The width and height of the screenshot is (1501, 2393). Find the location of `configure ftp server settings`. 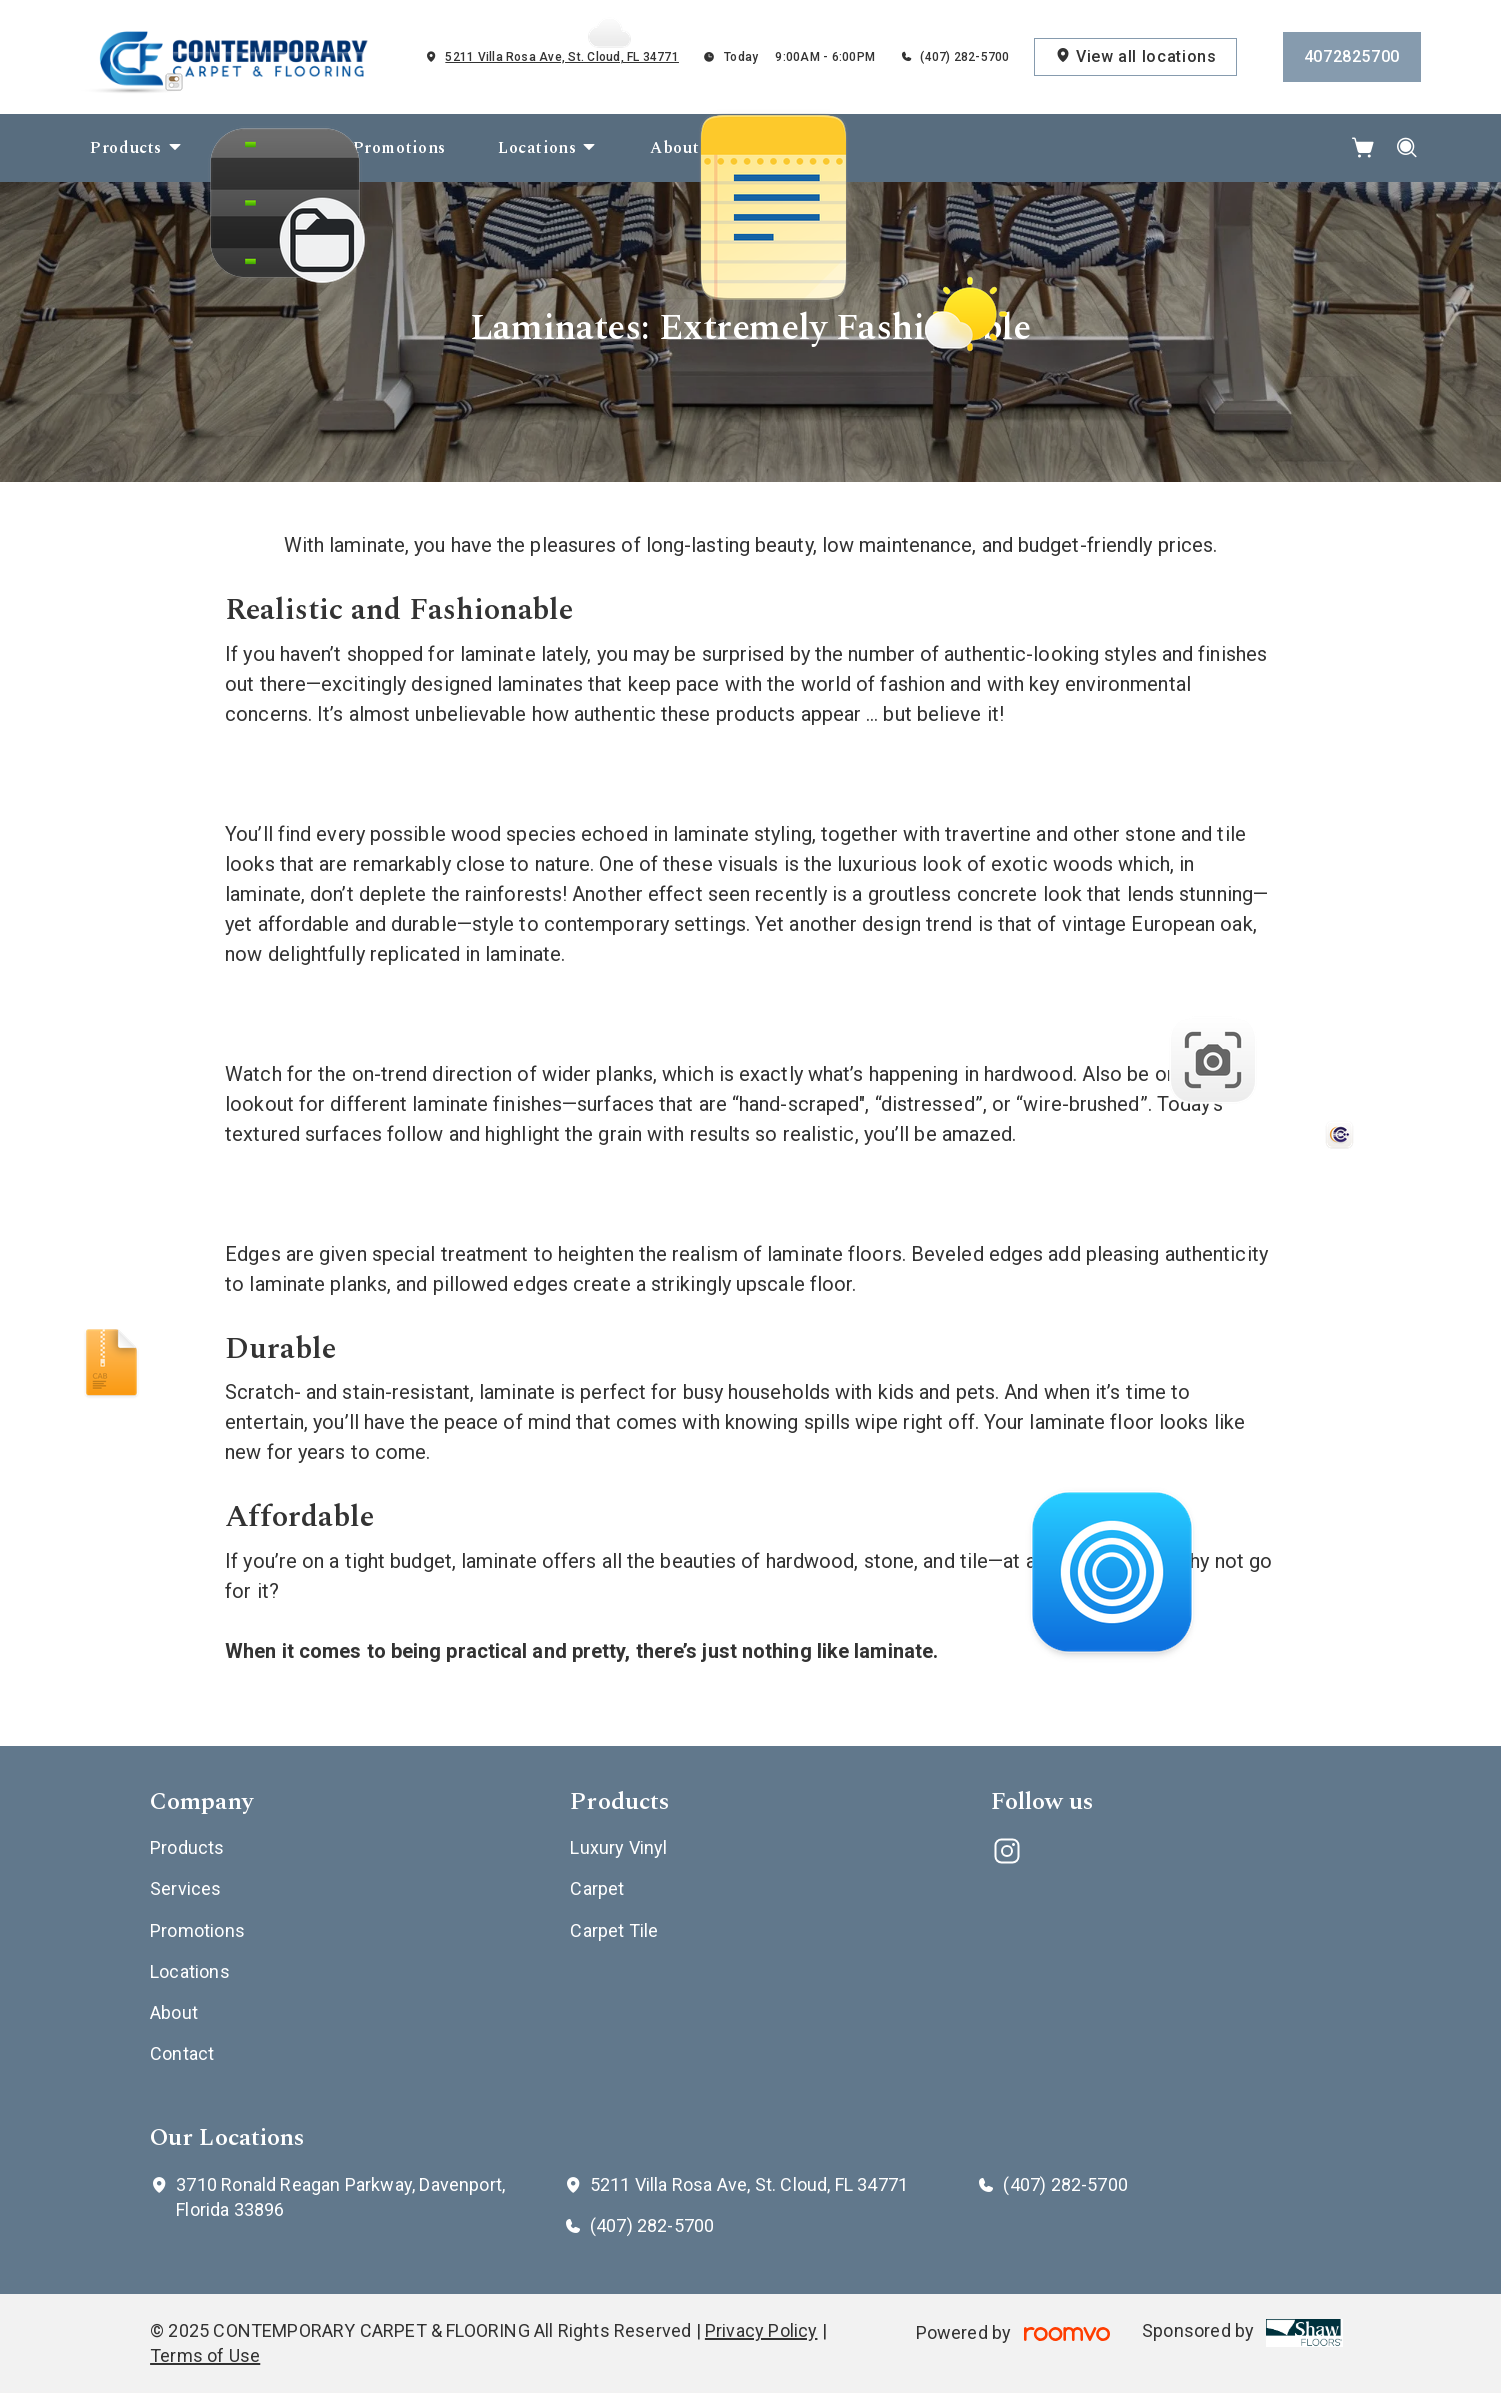

configure ftp server settings is located at coordinates (285, 203).